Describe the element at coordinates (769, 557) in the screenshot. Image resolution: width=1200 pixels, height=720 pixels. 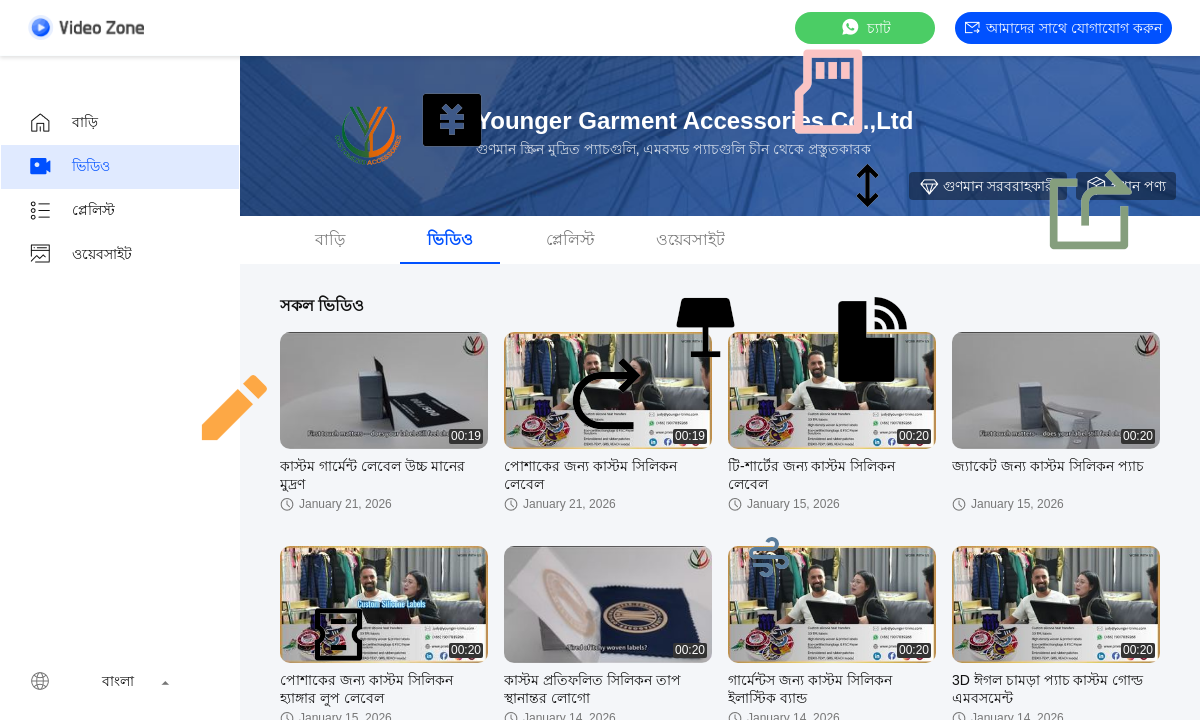
I see `indicates windy weather conditions` at that location.